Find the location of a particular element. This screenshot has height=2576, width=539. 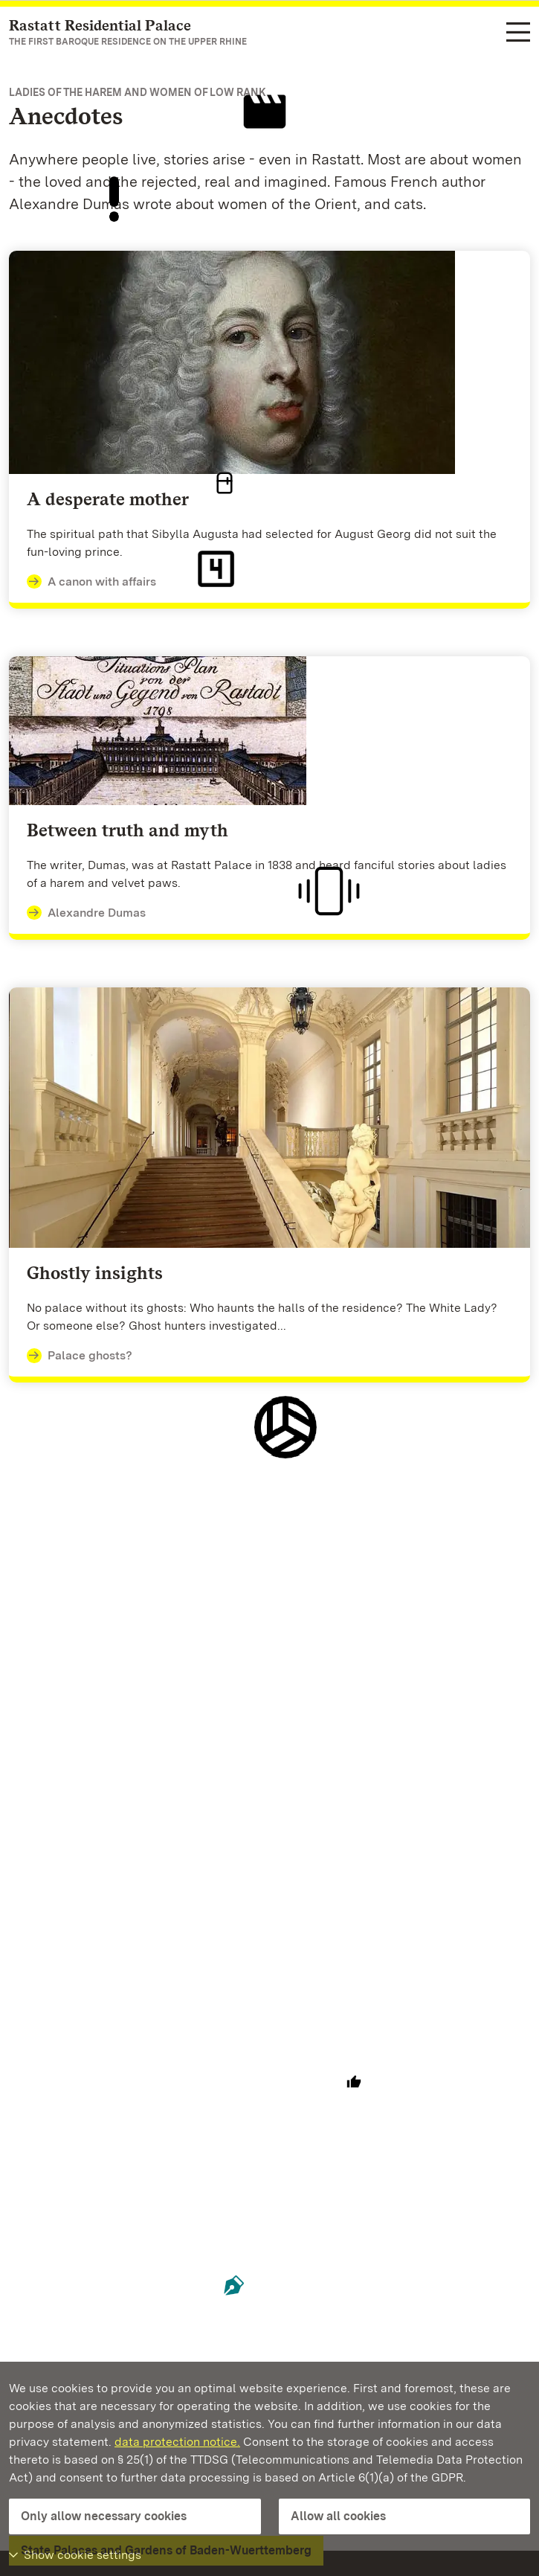

access drawing or illustration tools is located at coordinates (233, 2287).